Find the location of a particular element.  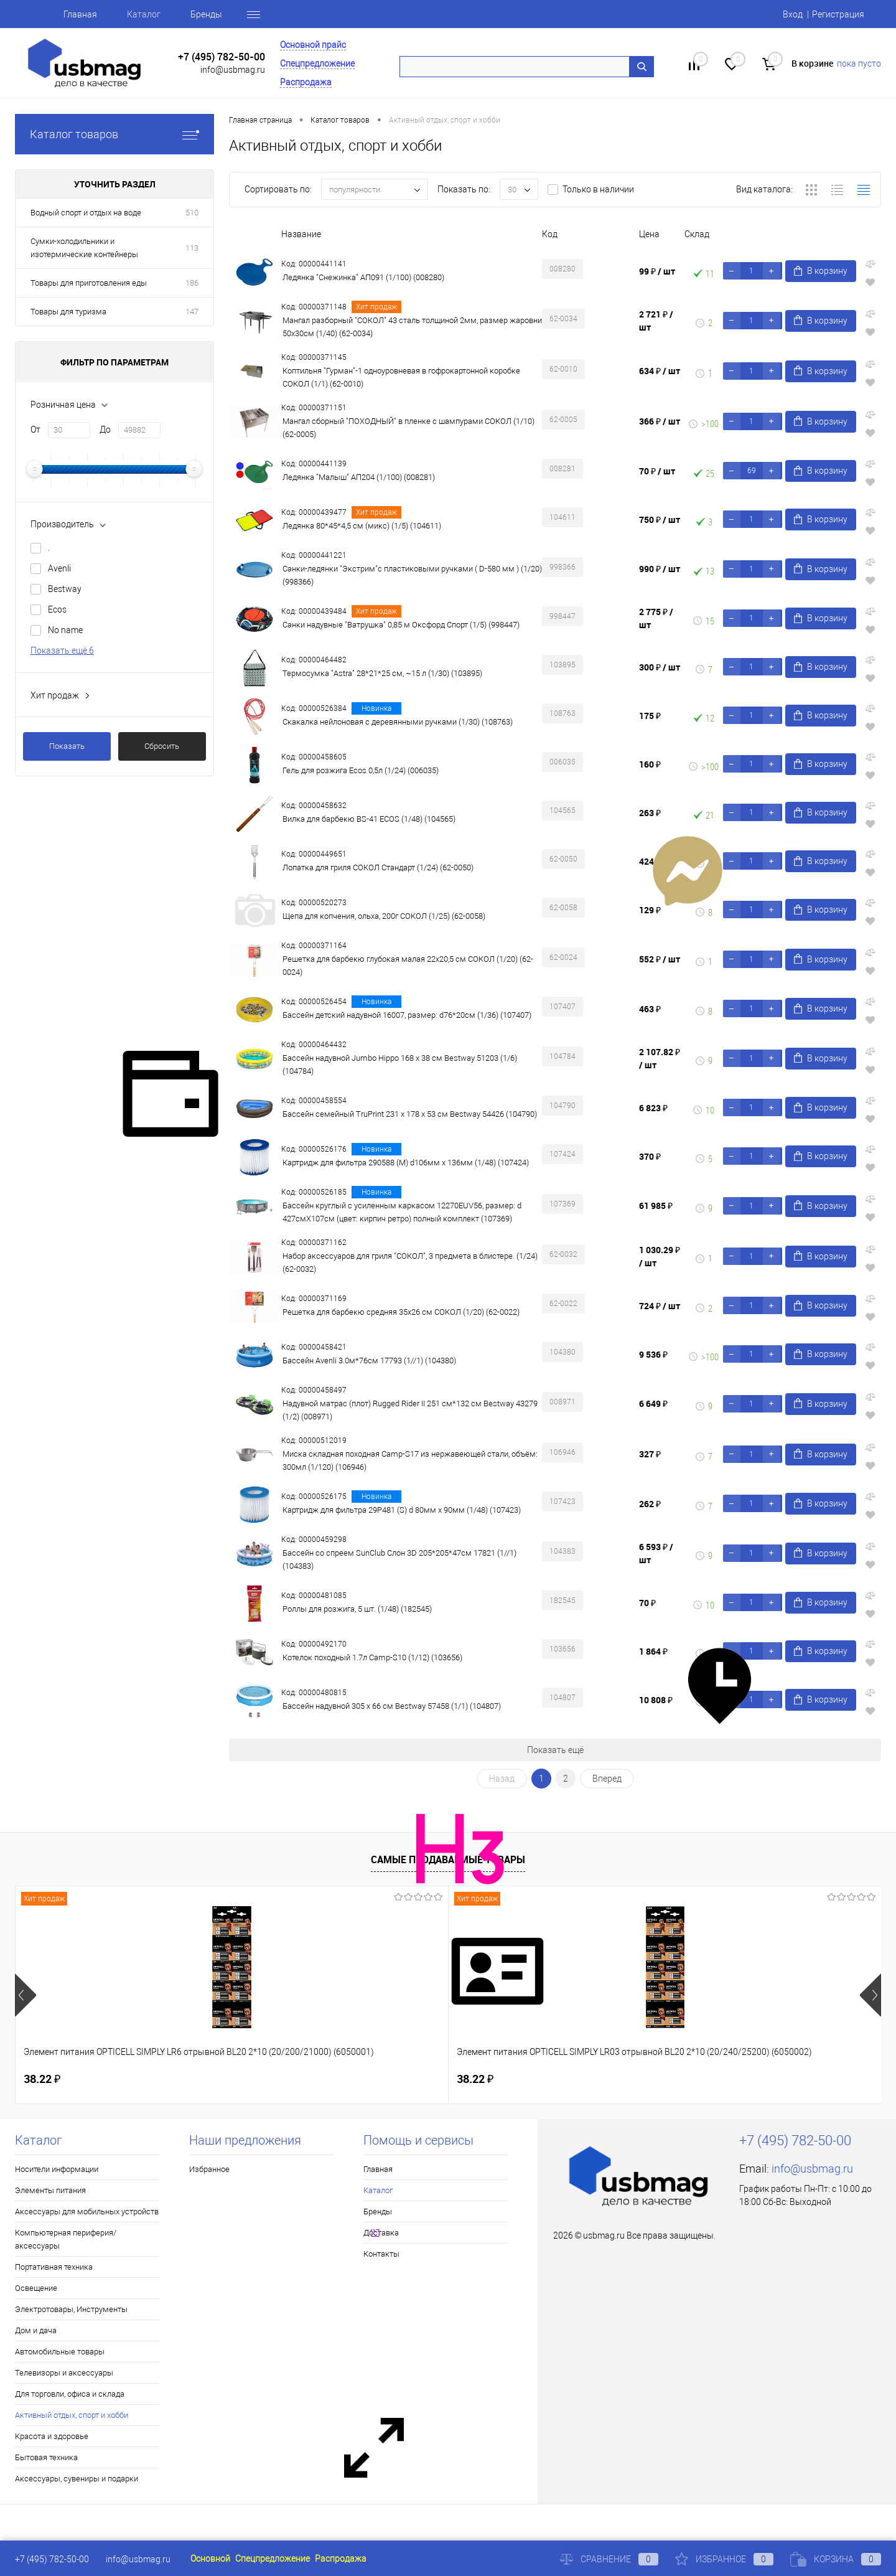

view location history or past visits is located at coordinates (719, 1683).